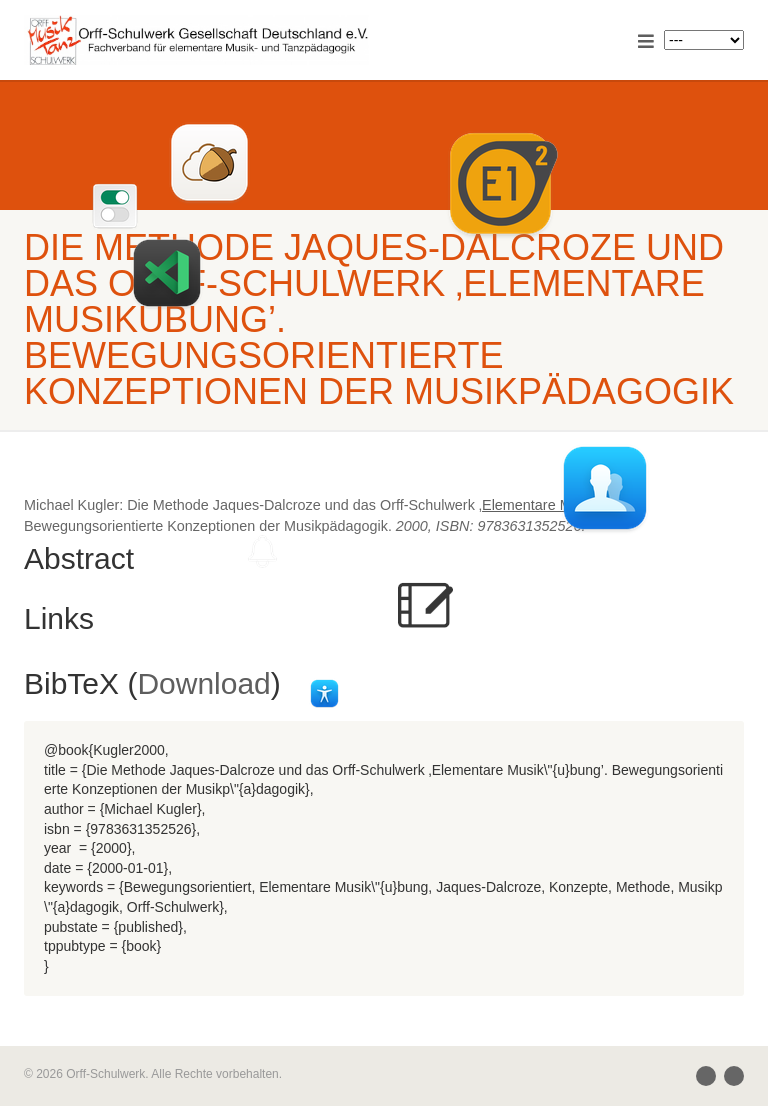 Image resolution: width=768 pixels, height=1106 pixels. Describe the element at coordinates (324, 693) in the screenshot. I see `open accessibility settings` at that location.